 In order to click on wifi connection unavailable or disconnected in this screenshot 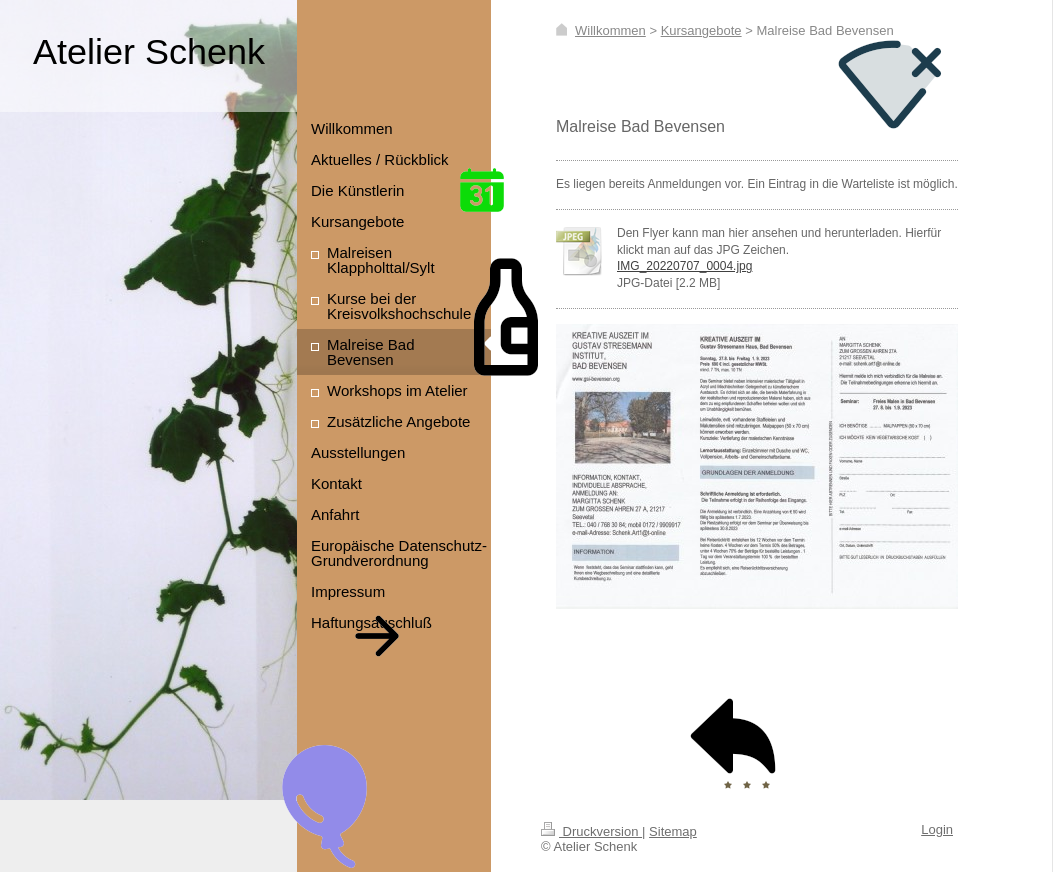, I will do `click(893, 84)`.